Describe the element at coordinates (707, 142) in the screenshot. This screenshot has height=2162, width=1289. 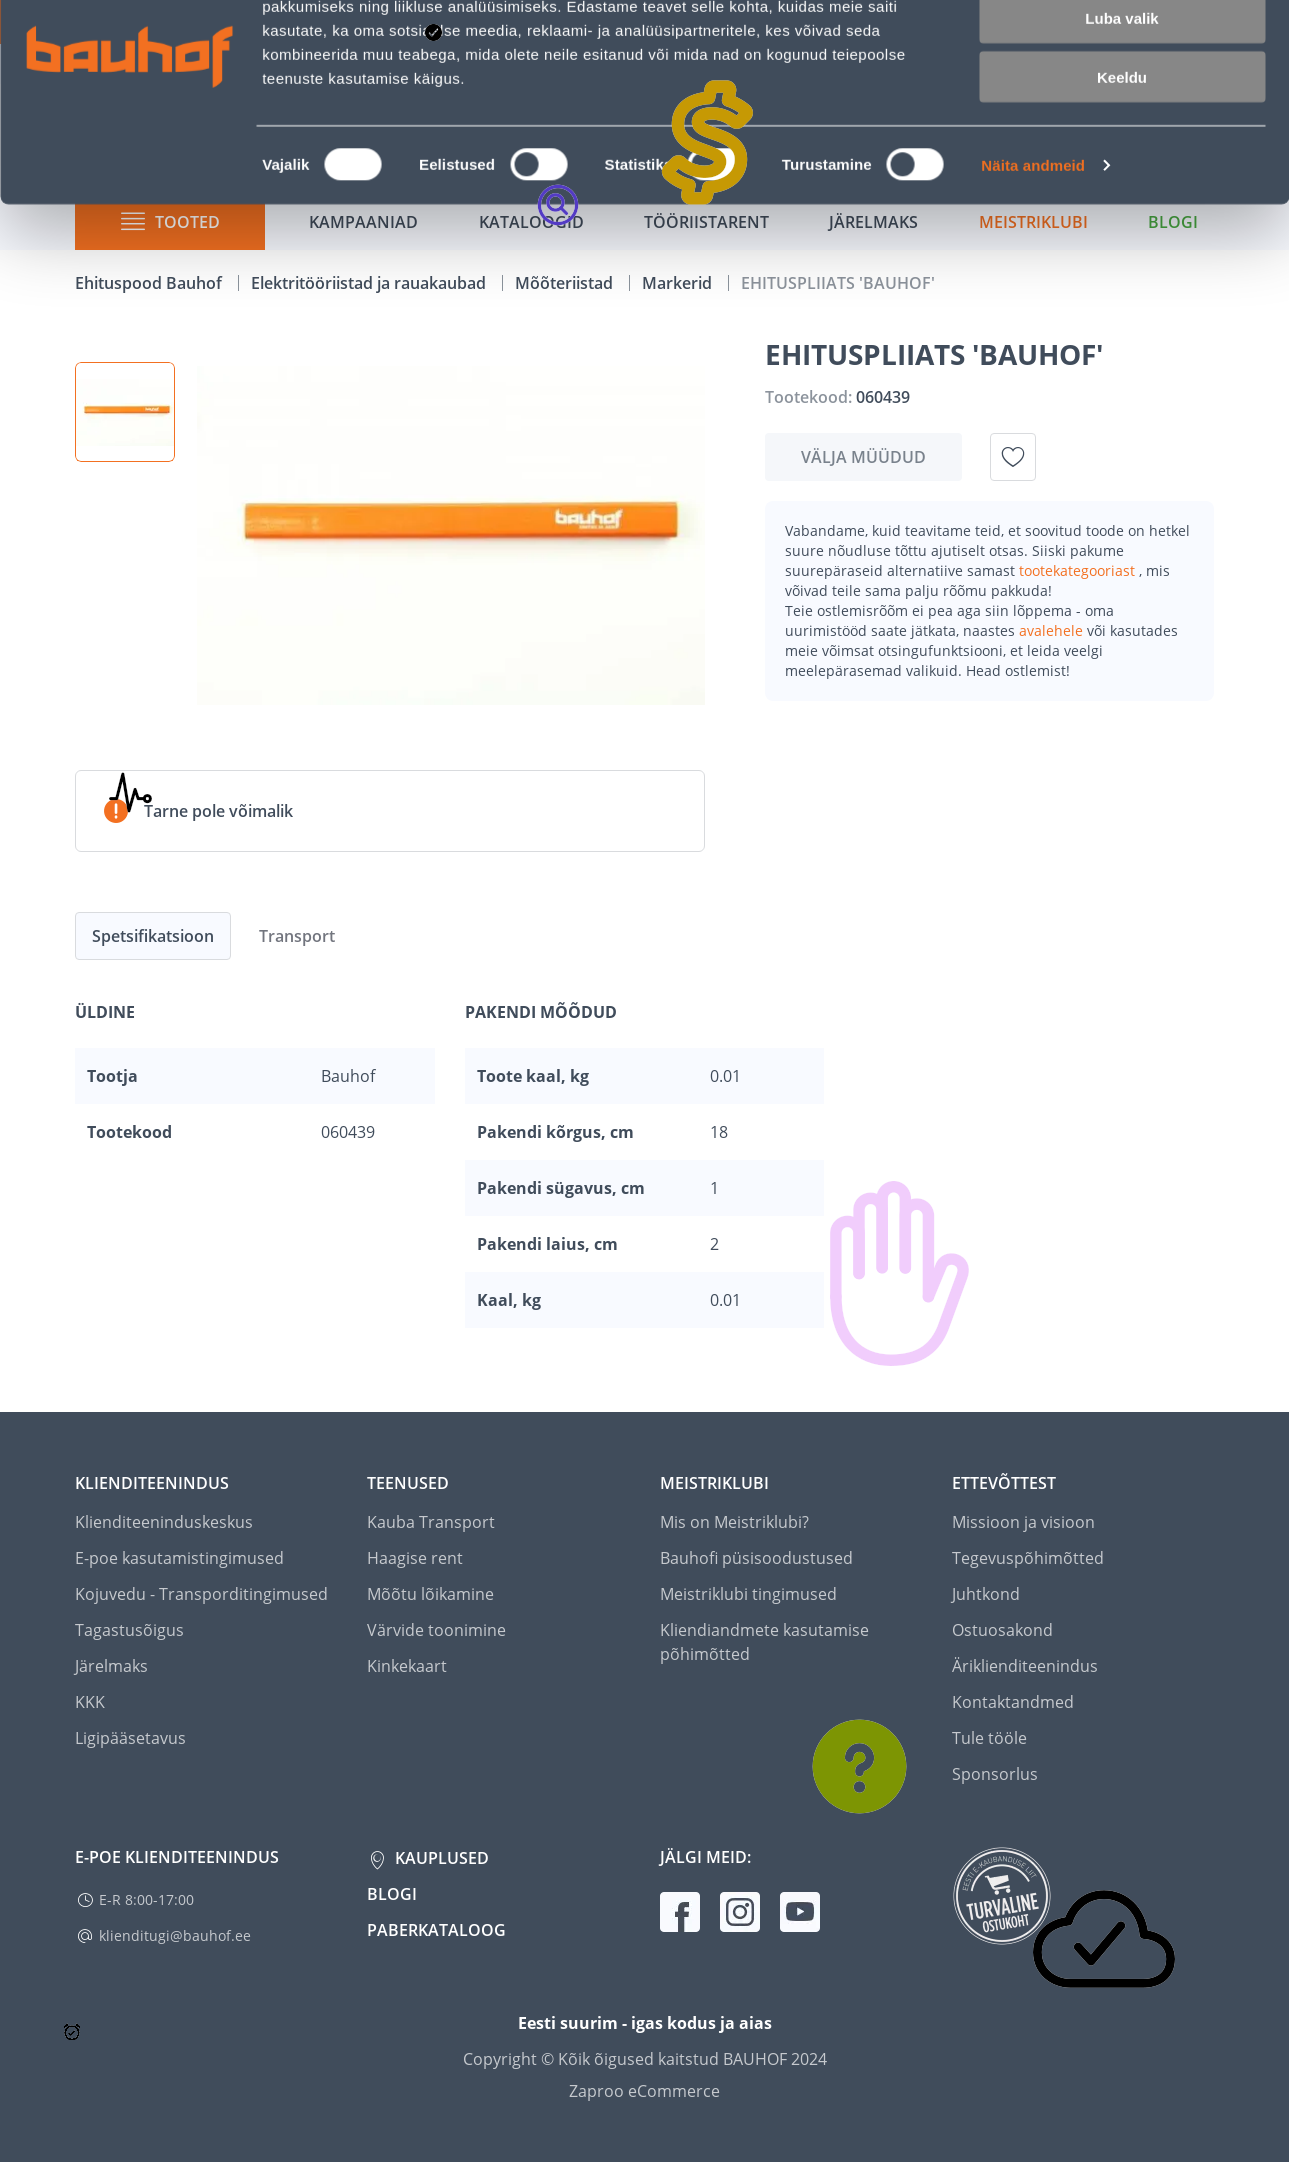
I see `open Cash App` at that location.